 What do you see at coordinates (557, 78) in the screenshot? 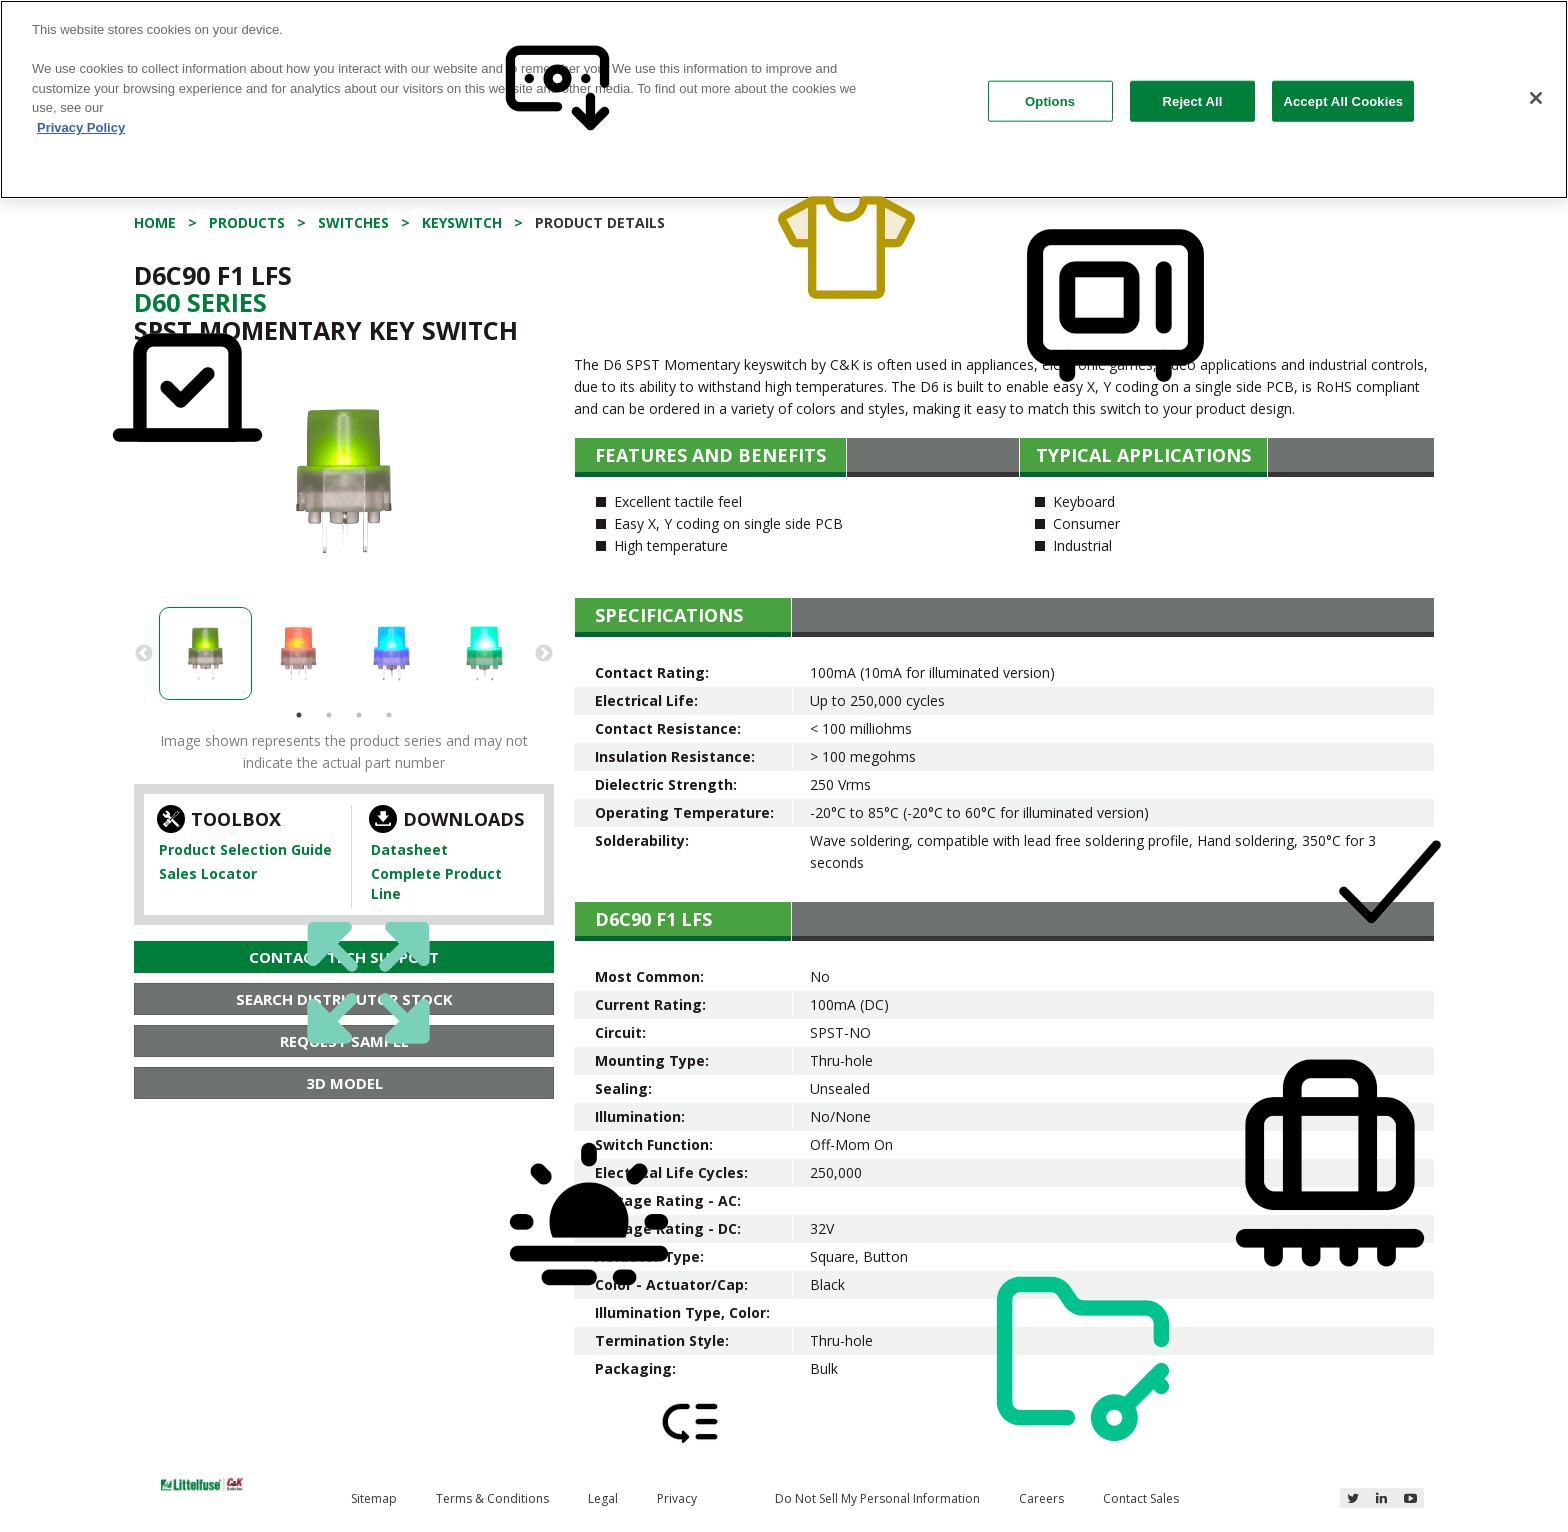
I see `receive a payment or deposit` at bounding box center [557, 78].